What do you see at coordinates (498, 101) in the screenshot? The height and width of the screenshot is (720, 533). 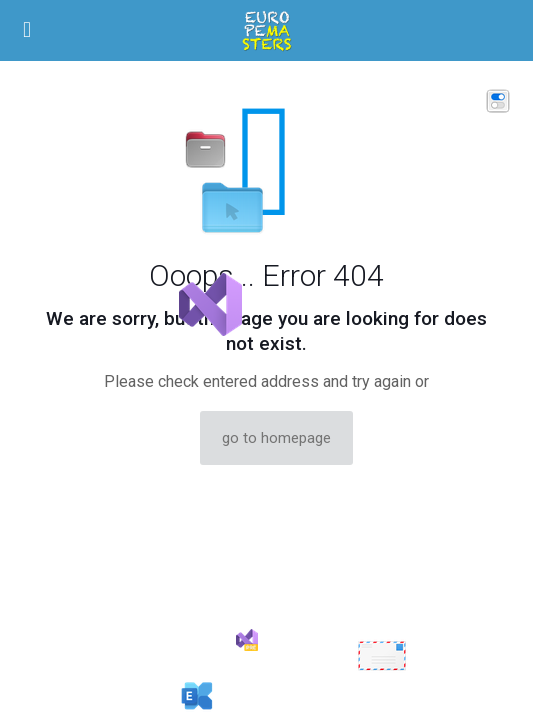 I see `open system settings or preferences` at bounding box center [498, 101].